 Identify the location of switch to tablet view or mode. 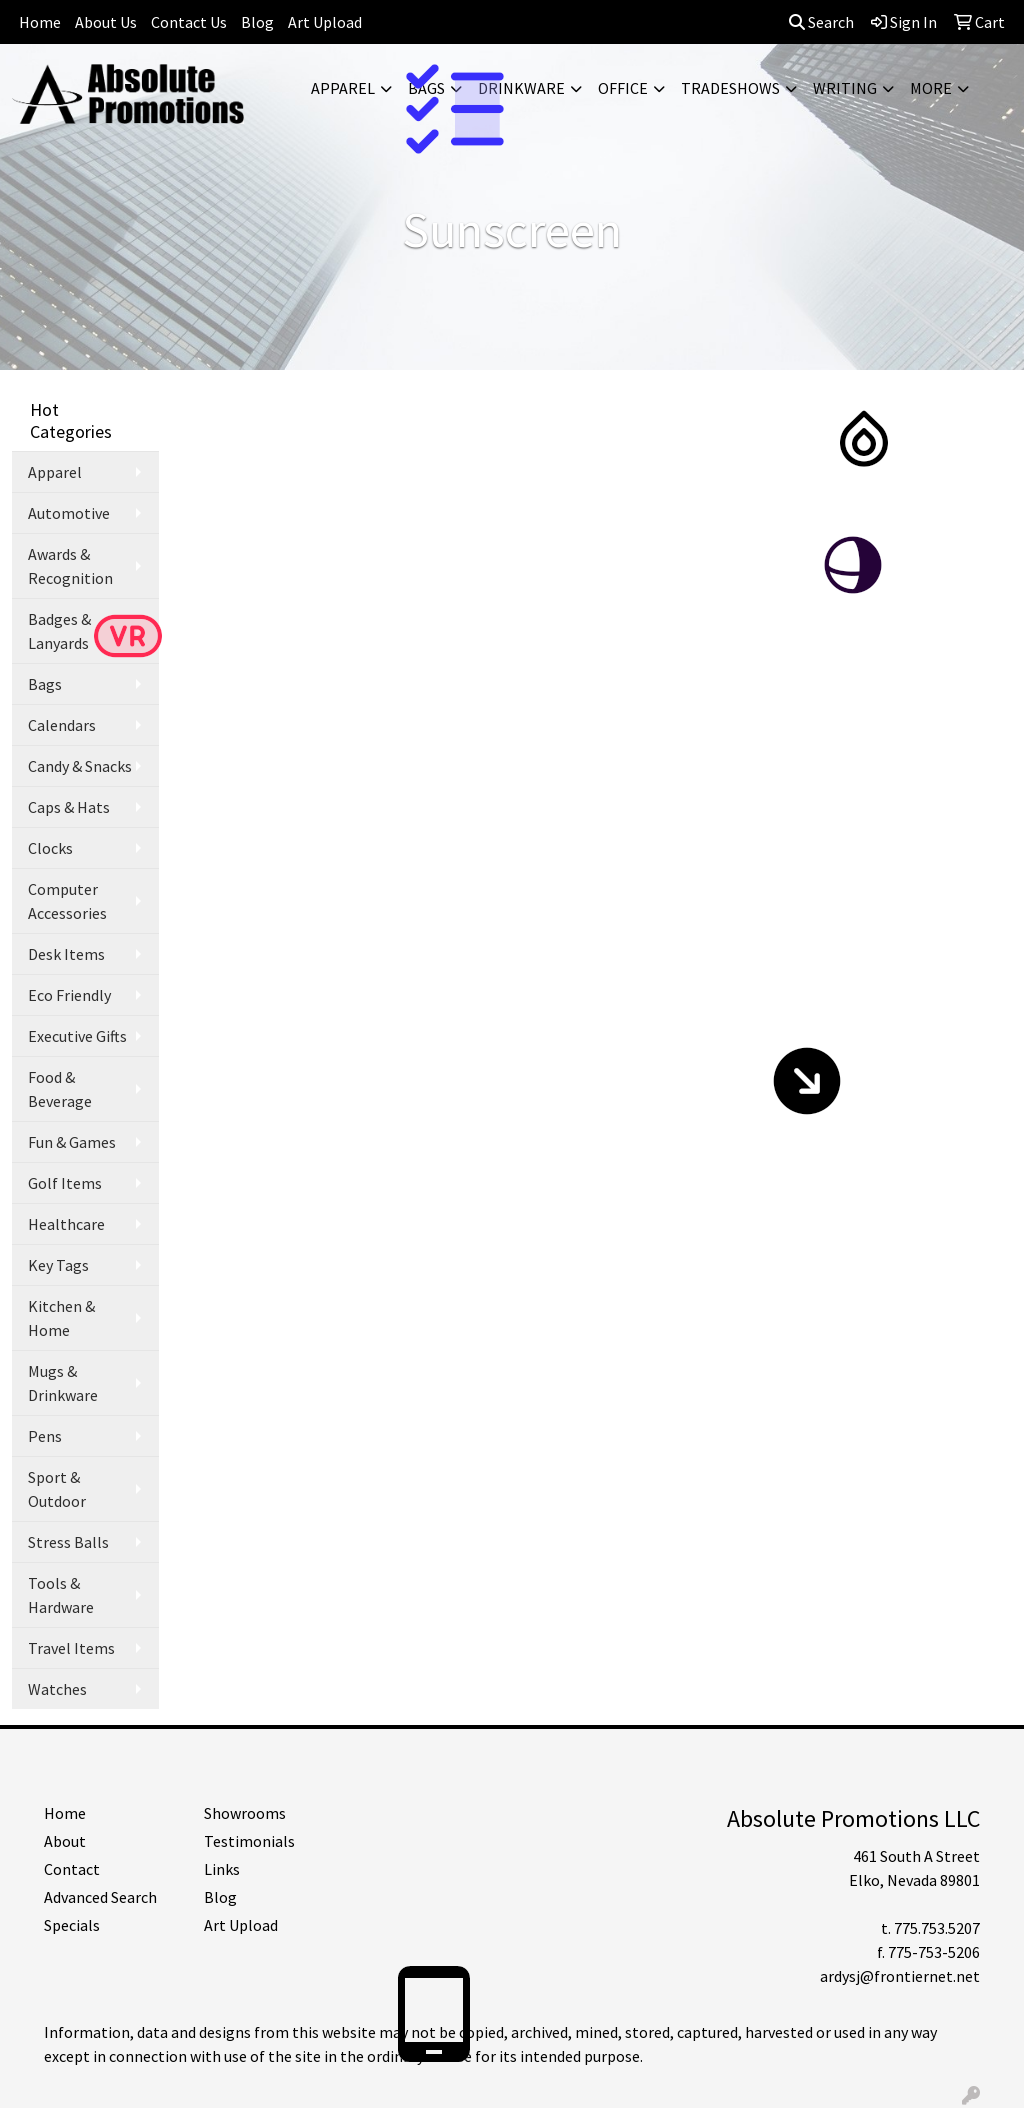
(434, 2014).